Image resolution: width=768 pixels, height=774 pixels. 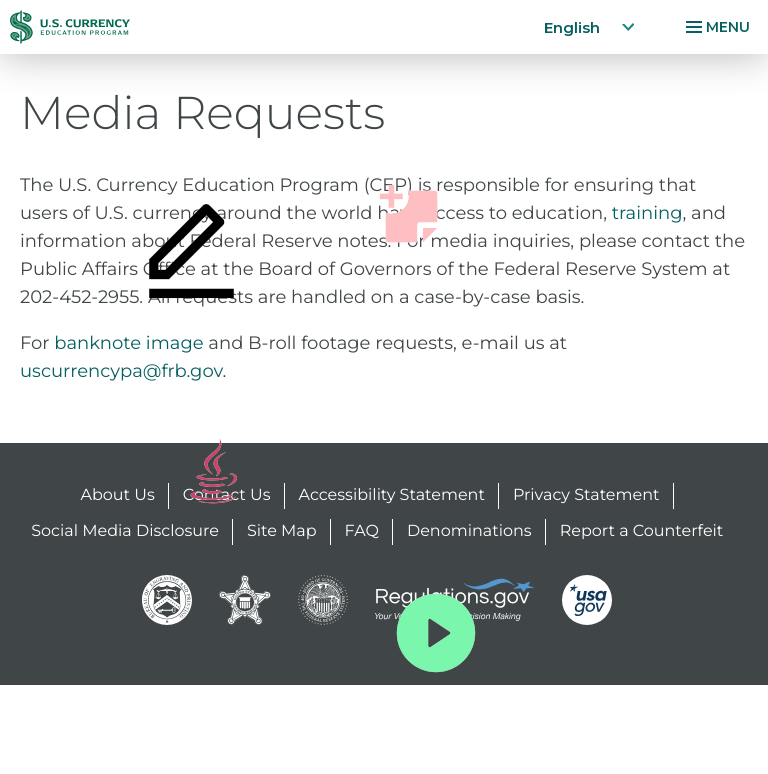 What do you see at coordinates (191, 251) in the screenshot?
I see `edit content or text` at bounding box center [191, 251].